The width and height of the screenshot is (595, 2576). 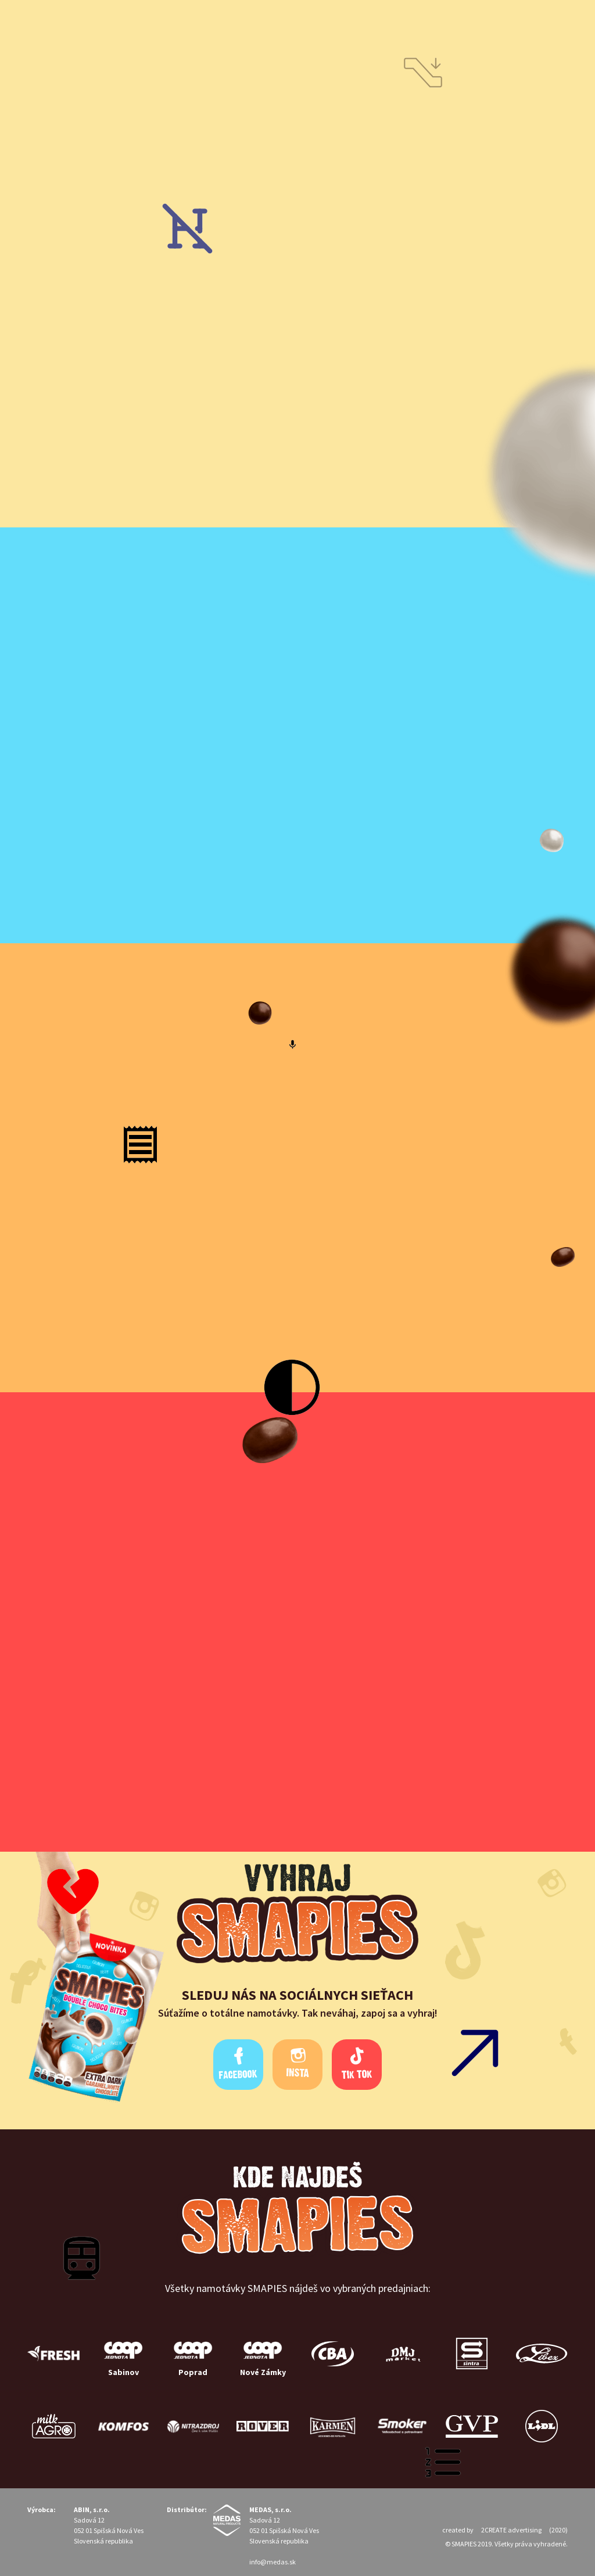 What do you see at coordinates (423, 73) in the screenshot?
I see `indicates escalator going down` at bounding box center [423, 73].